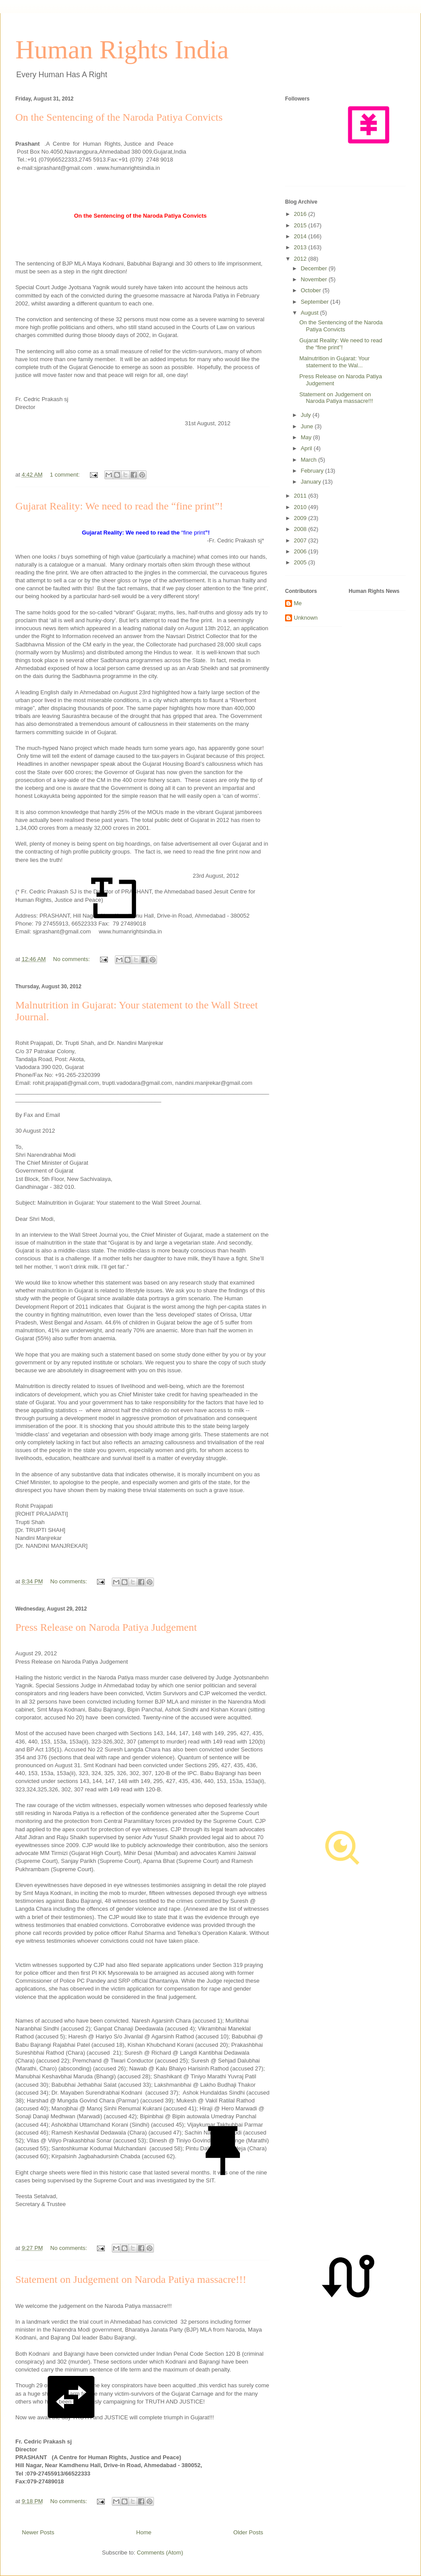 The width and height of the screenshot is (421, 2576). What do you see at coordinates (368, 125) in the screenshot?
I see `access Chinese yuan payment options` at bounding box center [368, 125].